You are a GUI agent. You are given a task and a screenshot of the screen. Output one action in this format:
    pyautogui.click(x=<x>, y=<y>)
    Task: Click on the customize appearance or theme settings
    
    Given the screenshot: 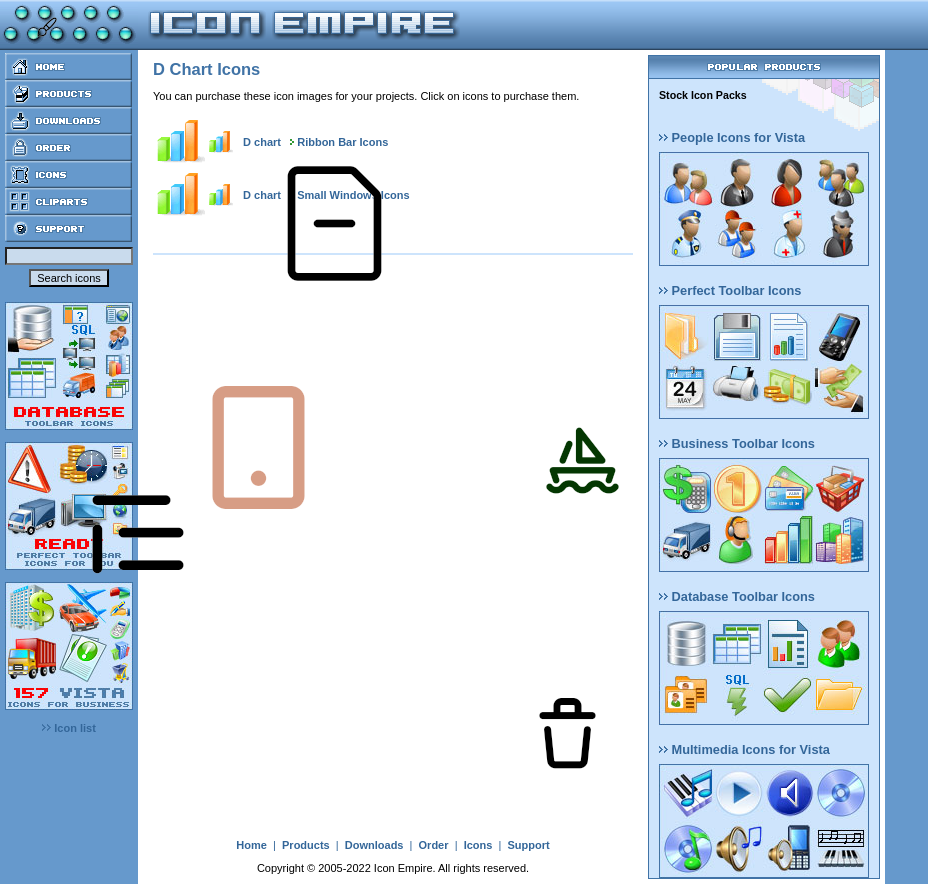 What is the action you would take?
    pyautogui.click(x=47, y=27)
    